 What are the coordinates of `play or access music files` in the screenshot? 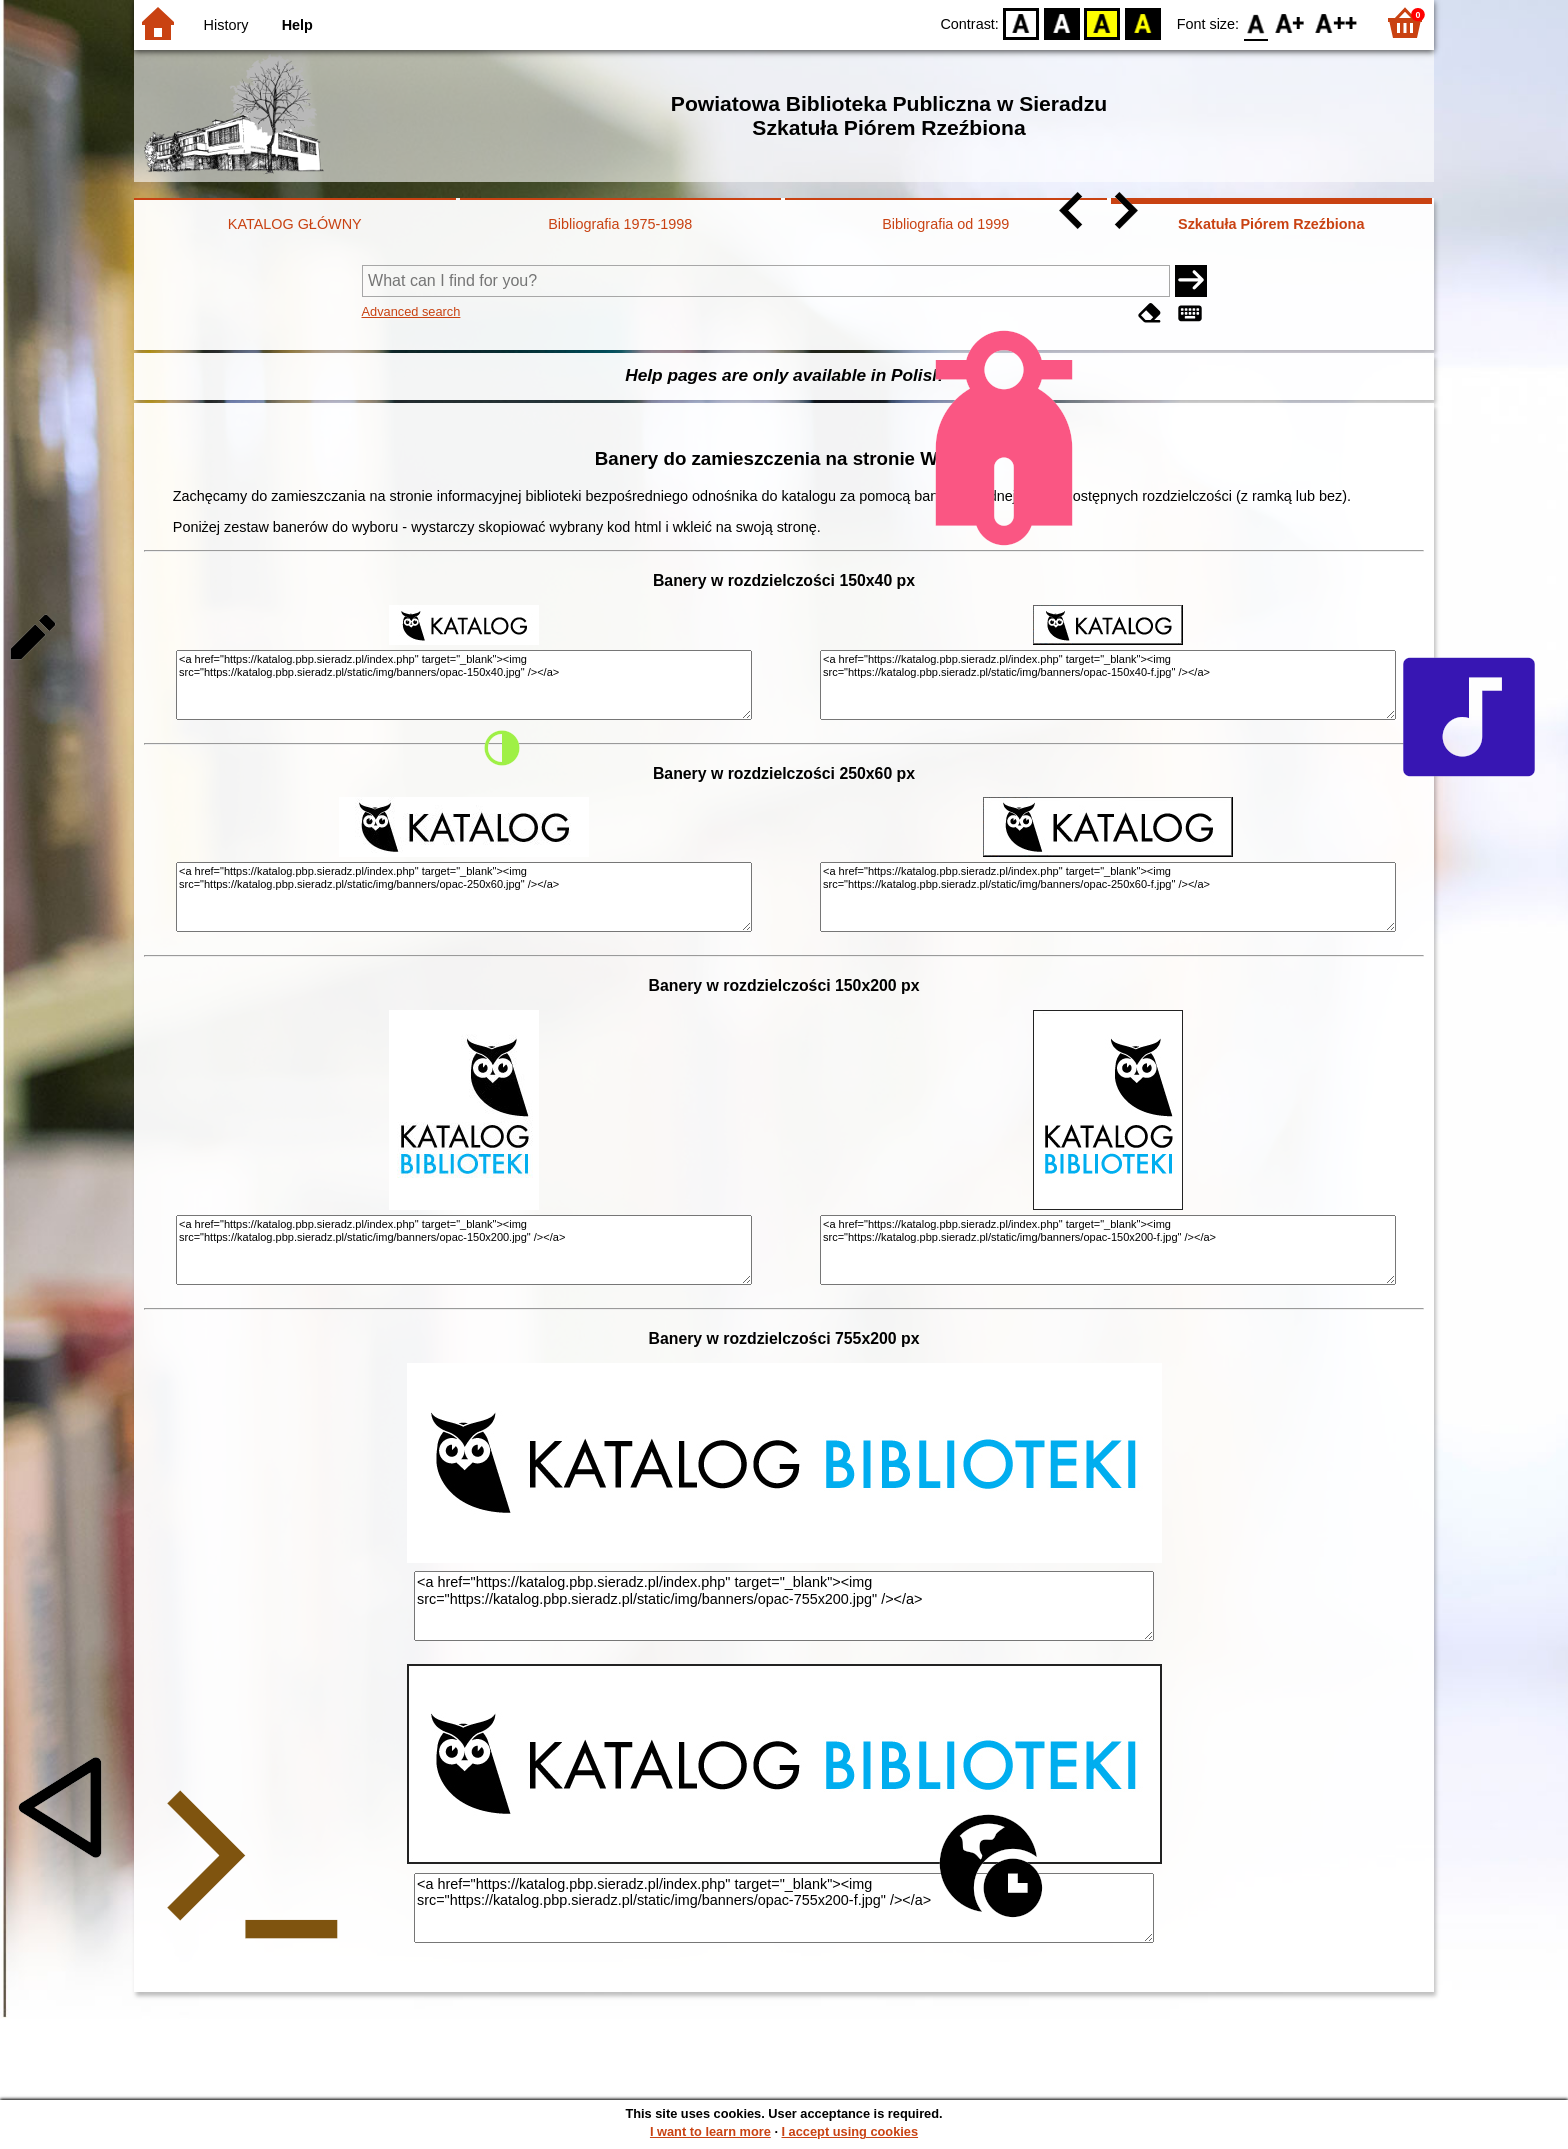 It's located at (1469, 717).